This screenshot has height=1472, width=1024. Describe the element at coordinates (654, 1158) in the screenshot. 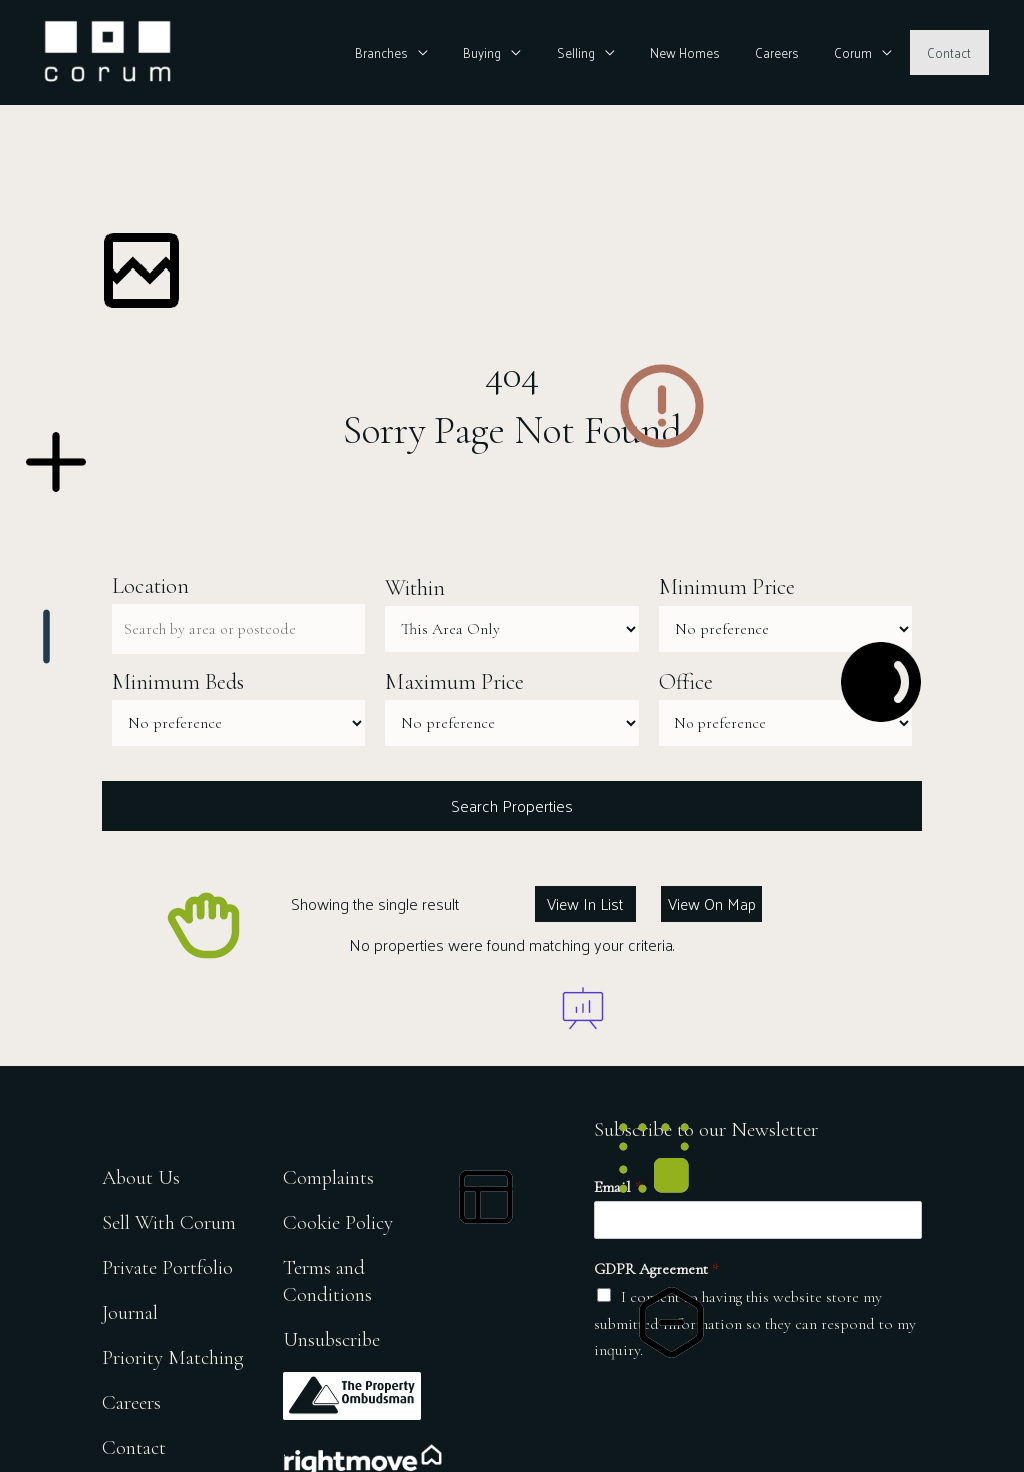

I see `align content to bottom-right corner` at that location.